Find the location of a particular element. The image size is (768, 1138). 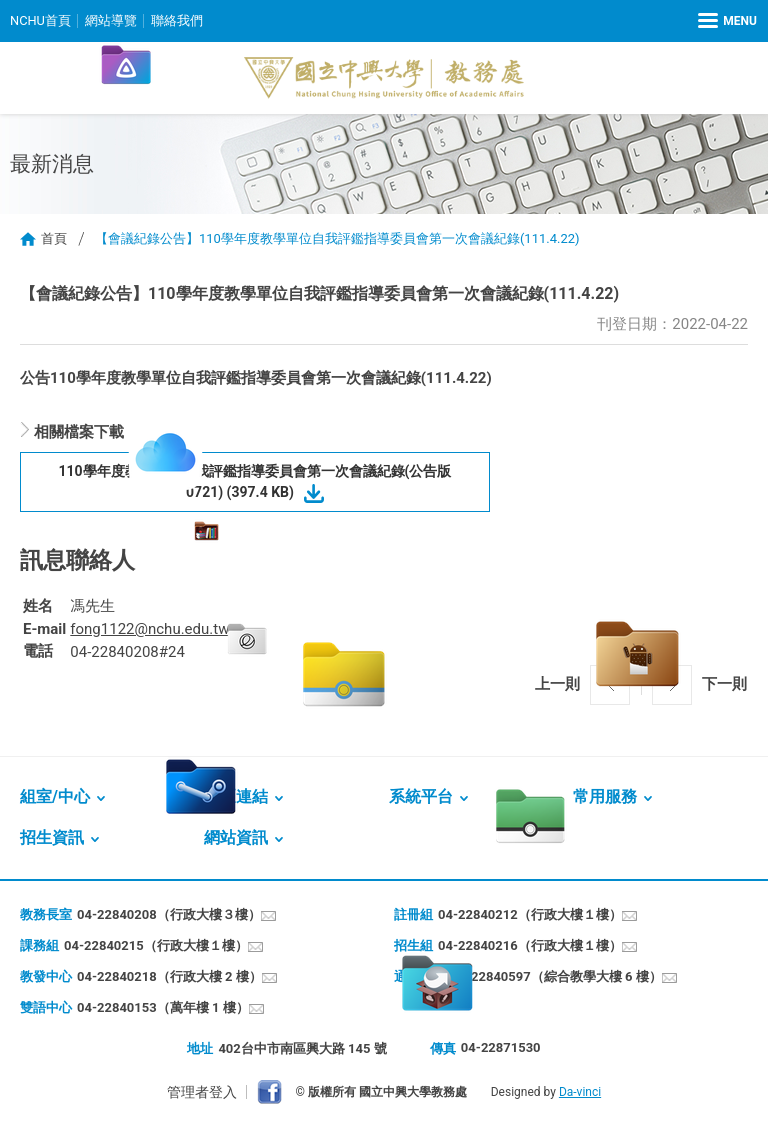

open your Steam games folder is located at coordinates (200, 788).